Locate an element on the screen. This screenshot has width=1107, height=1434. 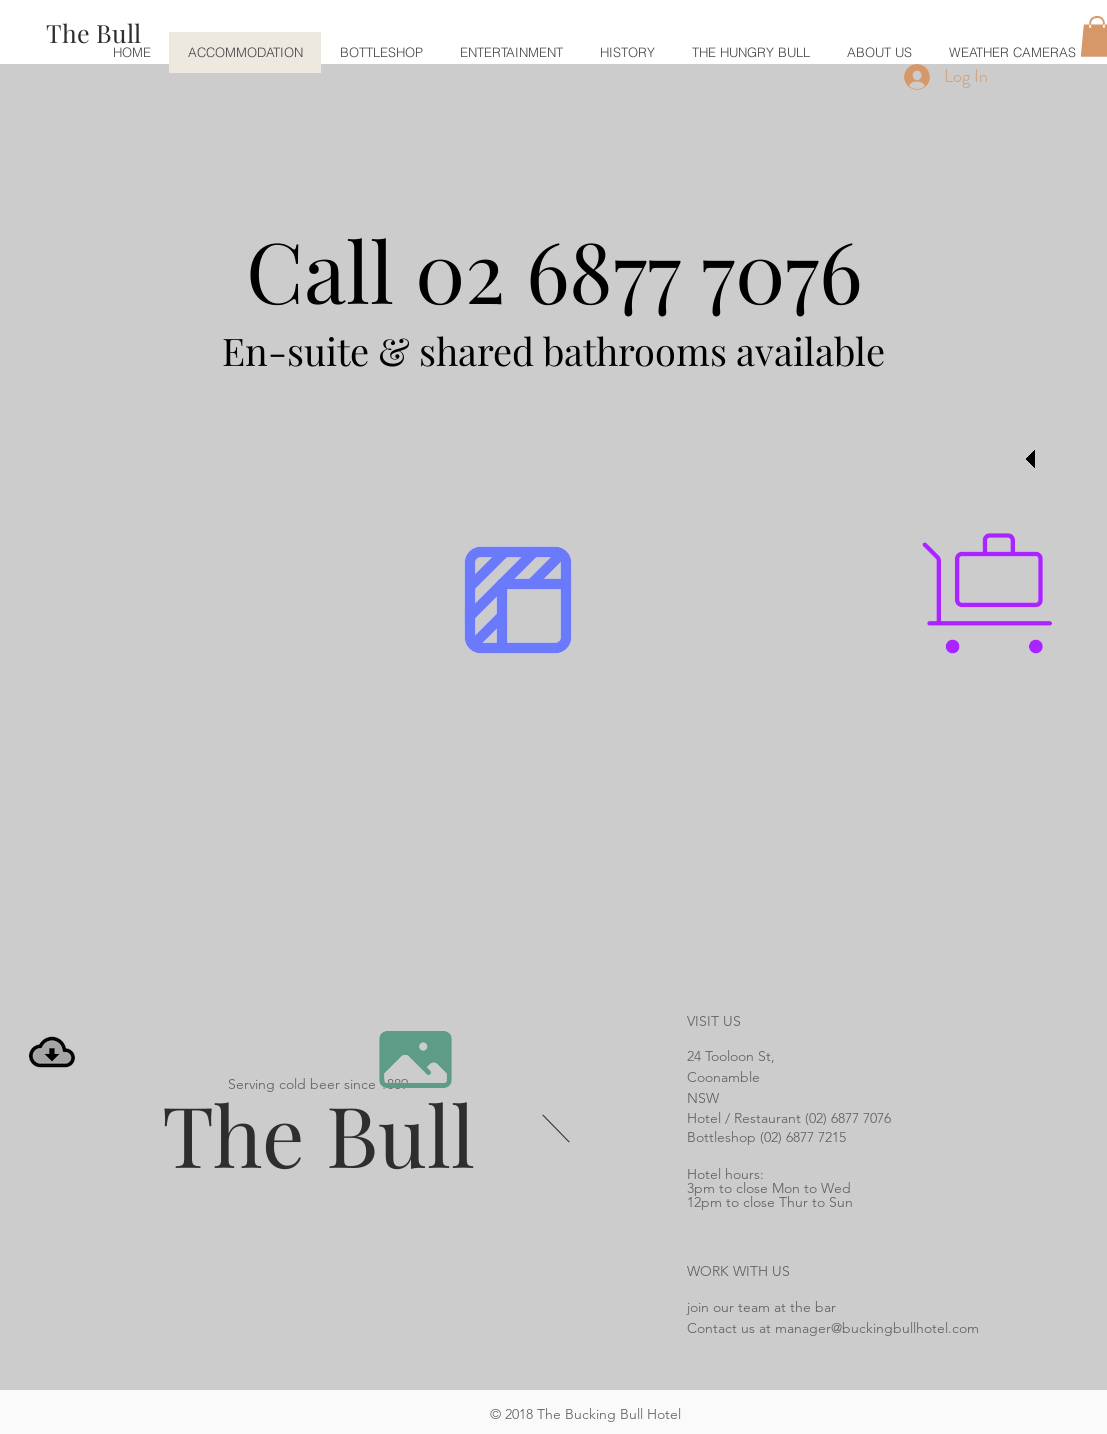
download file from cloud storage is located at coordinates (52, 1052).